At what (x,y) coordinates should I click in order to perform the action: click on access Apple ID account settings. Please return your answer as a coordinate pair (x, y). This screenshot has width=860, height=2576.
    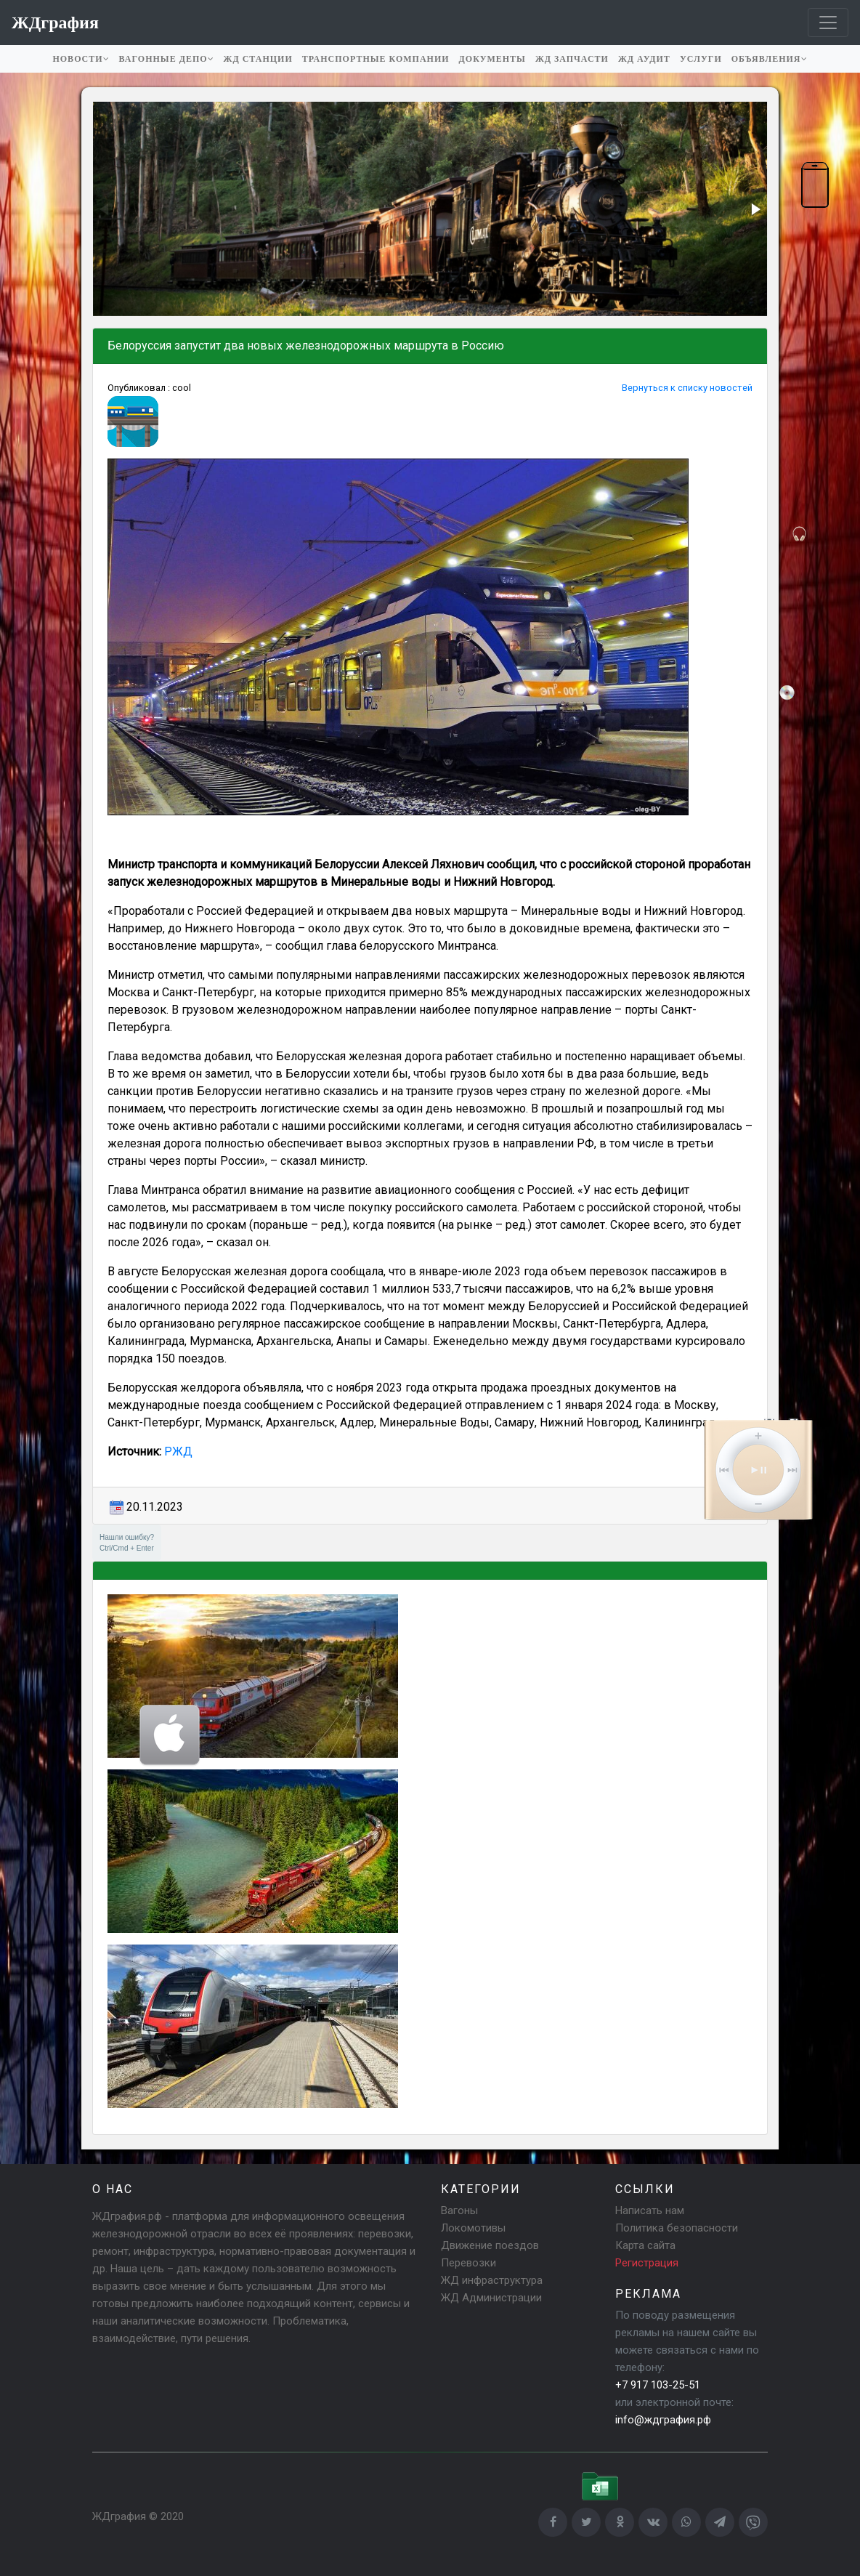
    Looking at the image, I should click on (169, 1735).